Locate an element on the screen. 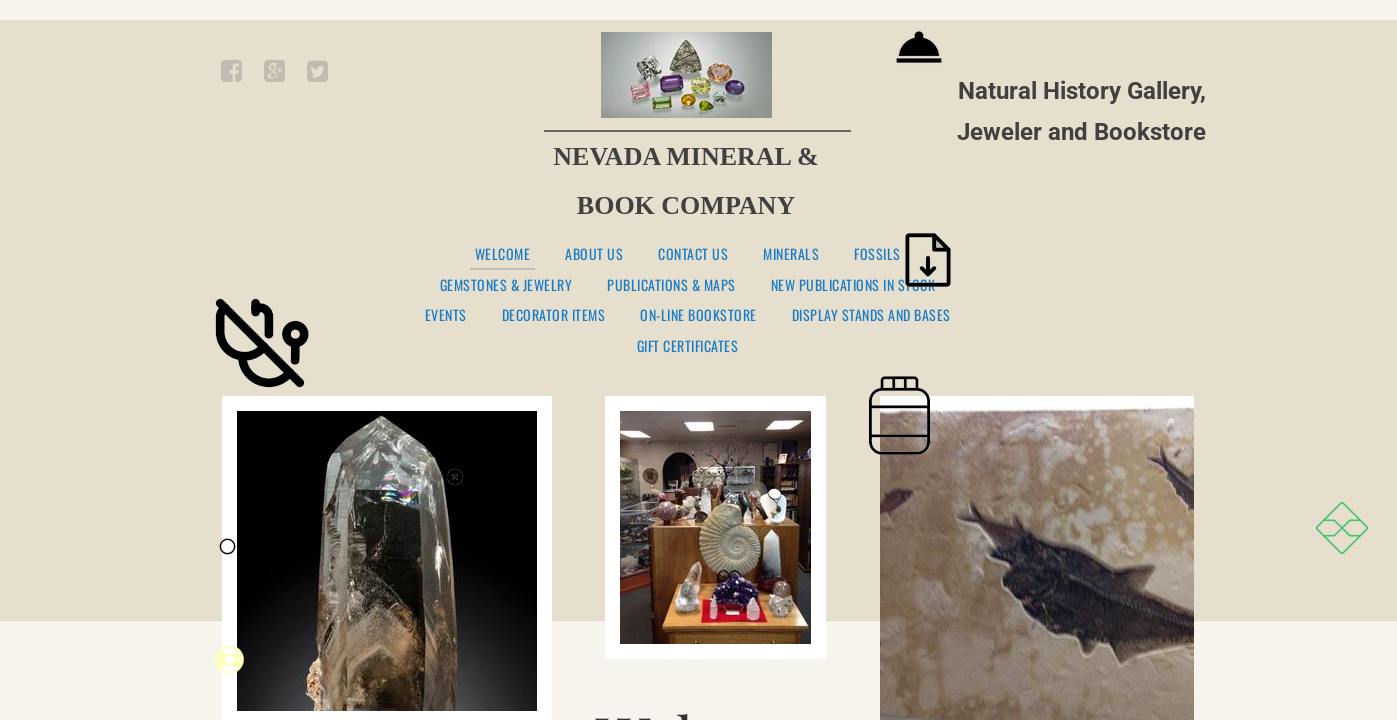 The image size is (1397, 720). request room service is located at coordinates (919, 47).